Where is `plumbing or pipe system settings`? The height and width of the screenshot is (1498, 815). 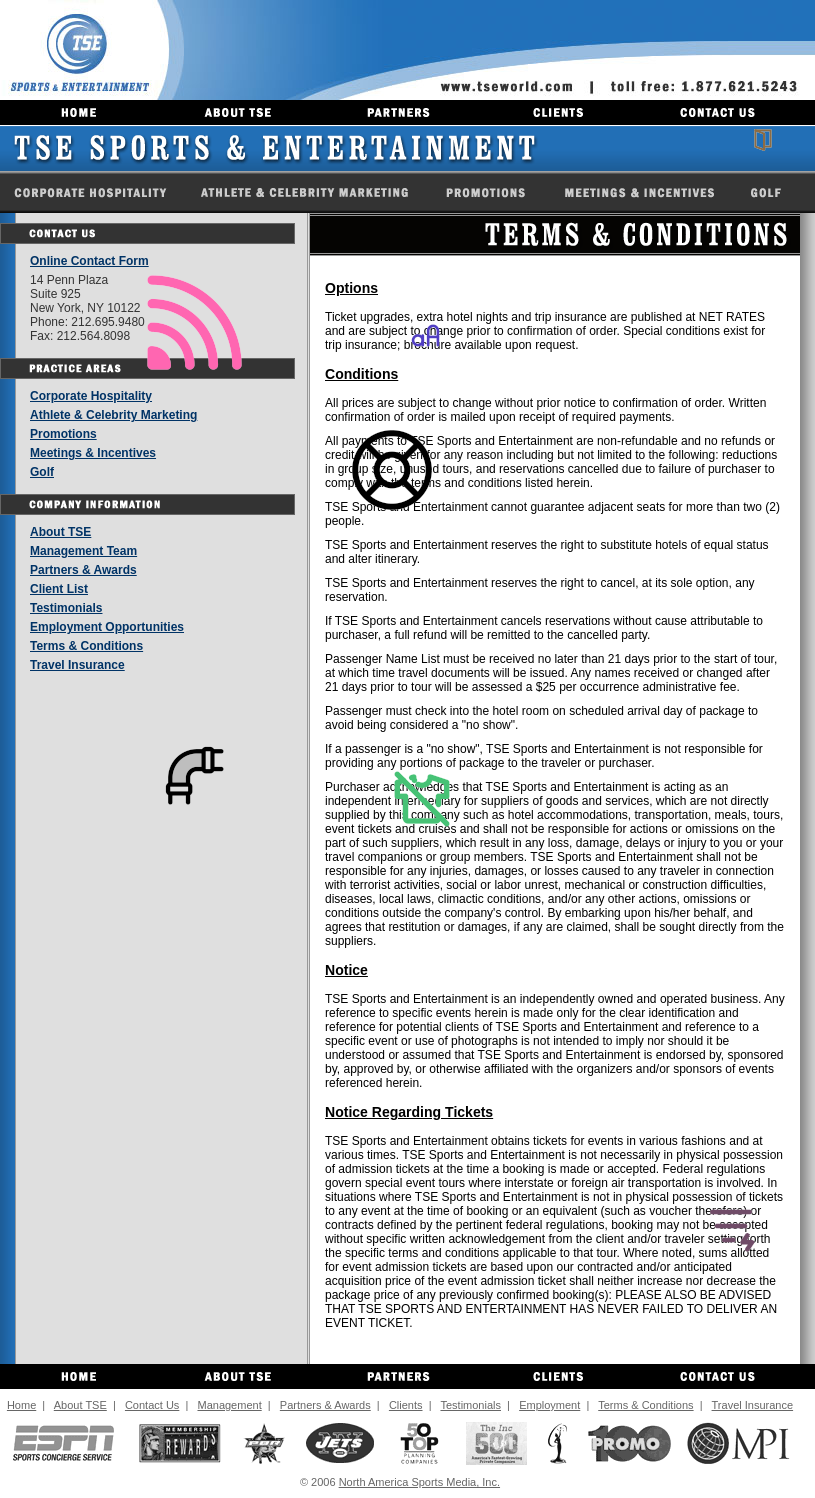
plumbing or pipe system settings is located at coordinates (192, 773).